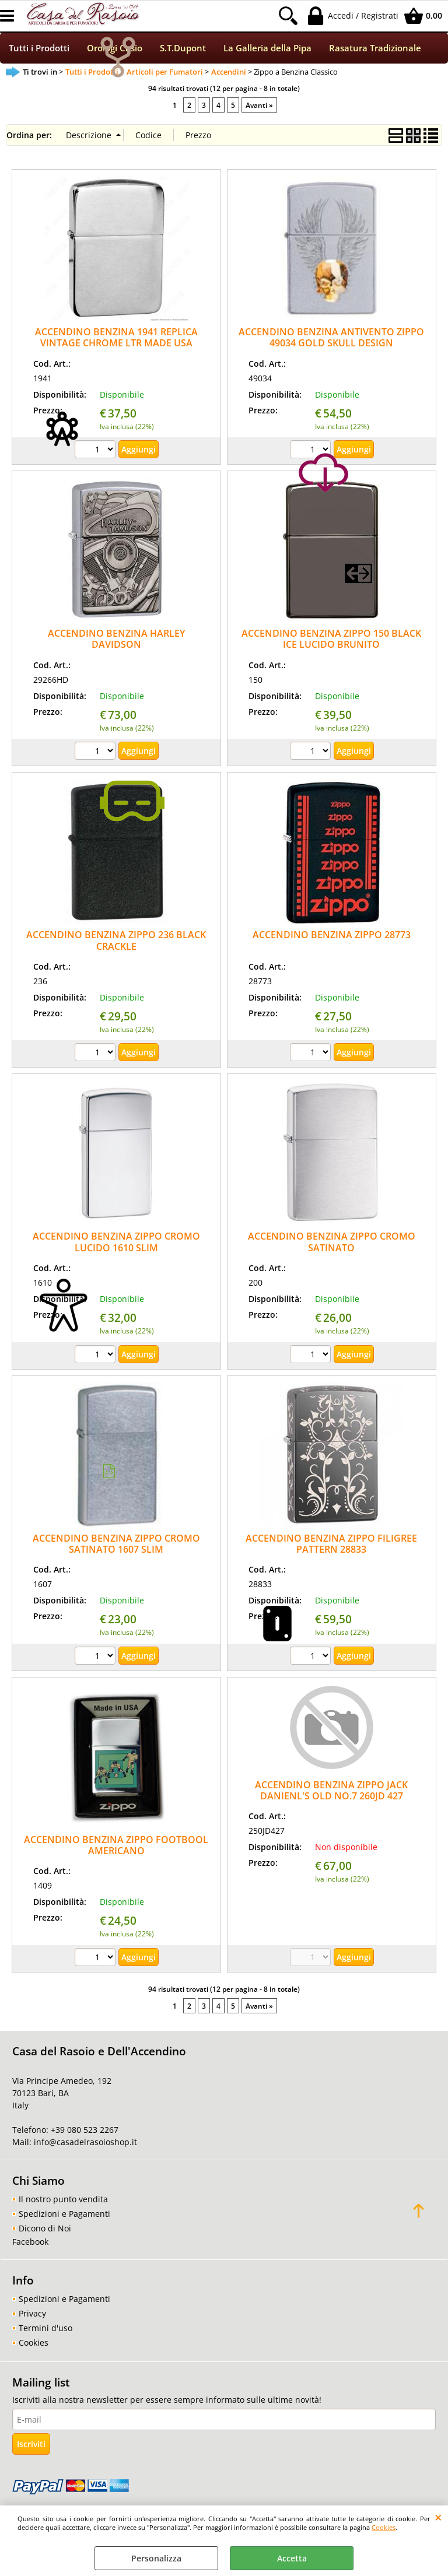 The image size is (448, 2576). I want to click on move item up in a list, so click(419, 2212).